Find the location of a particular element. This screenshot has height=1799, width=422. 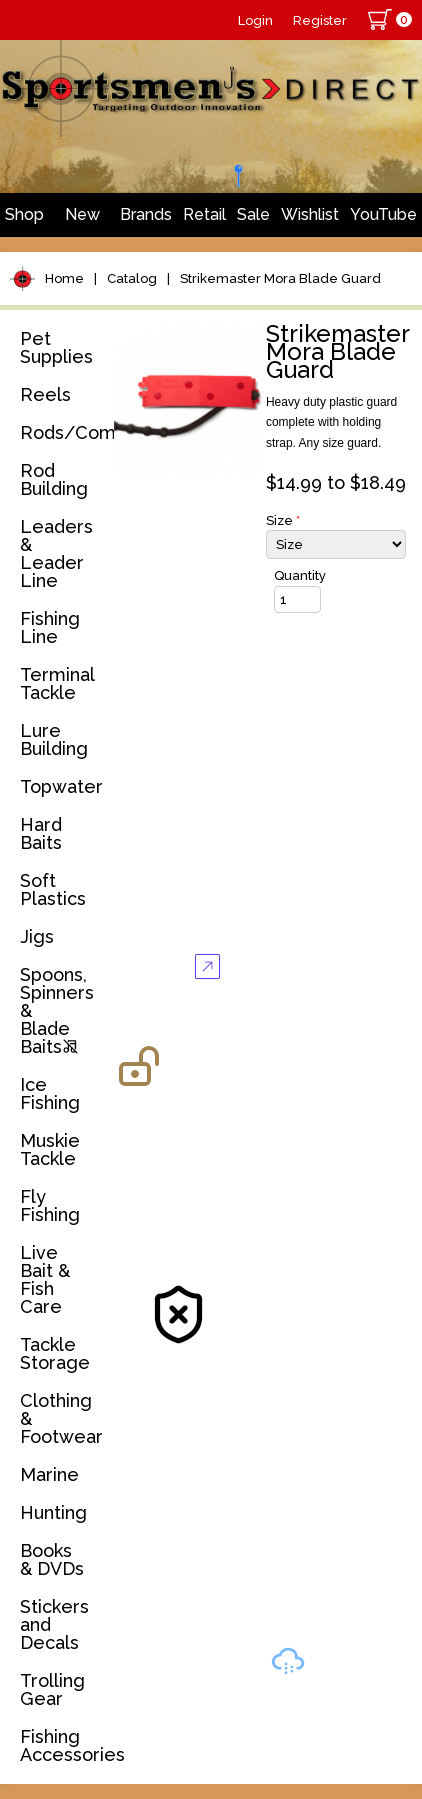

mark a location on the map is located at coordinates (238, 176).